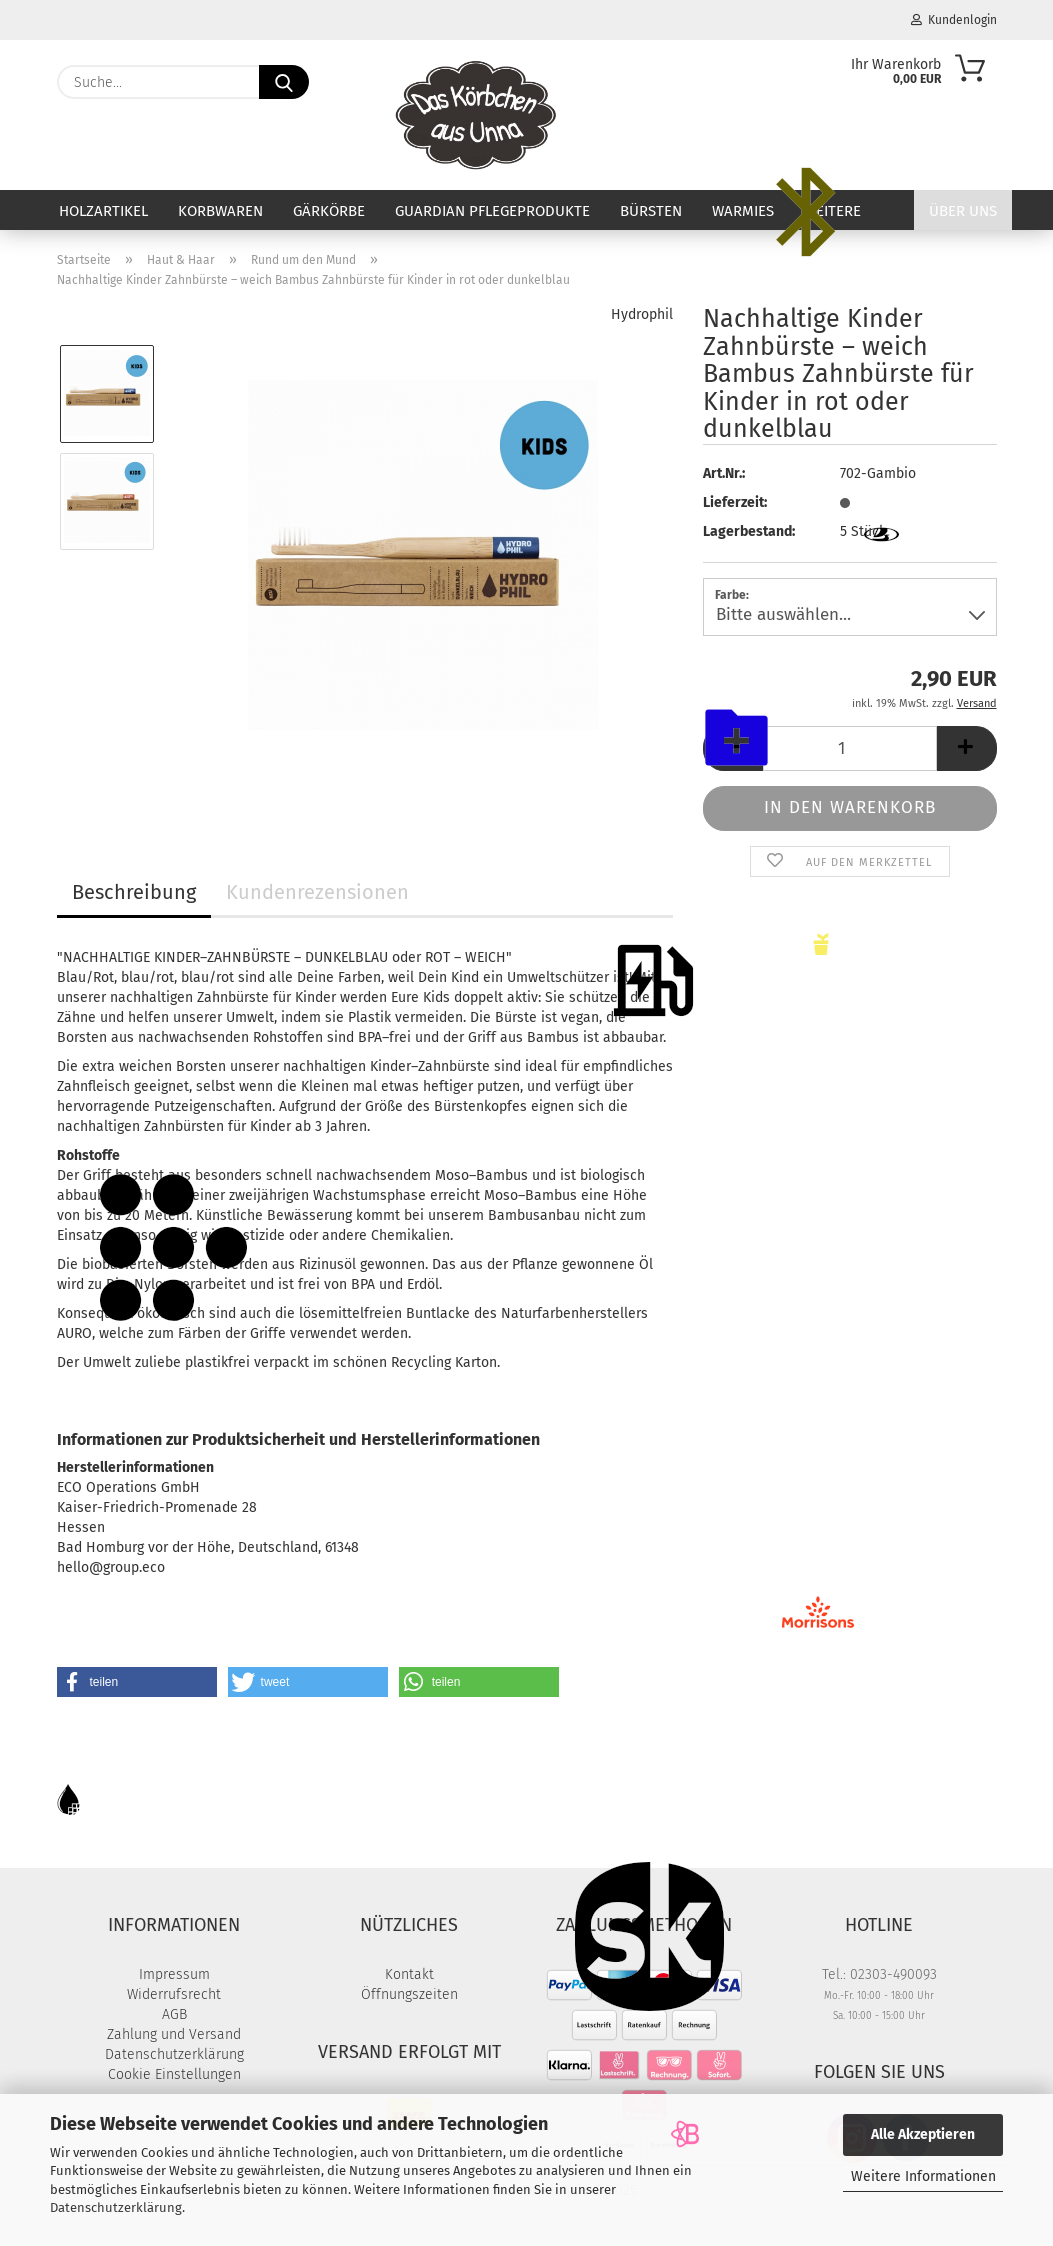 The width and height of the screenshot is (1053, 2246). What do you see at coordinates (68, 1799) in the screenshot?
I see `Apache NiFi application logo` at bounding box center [68, 1799].